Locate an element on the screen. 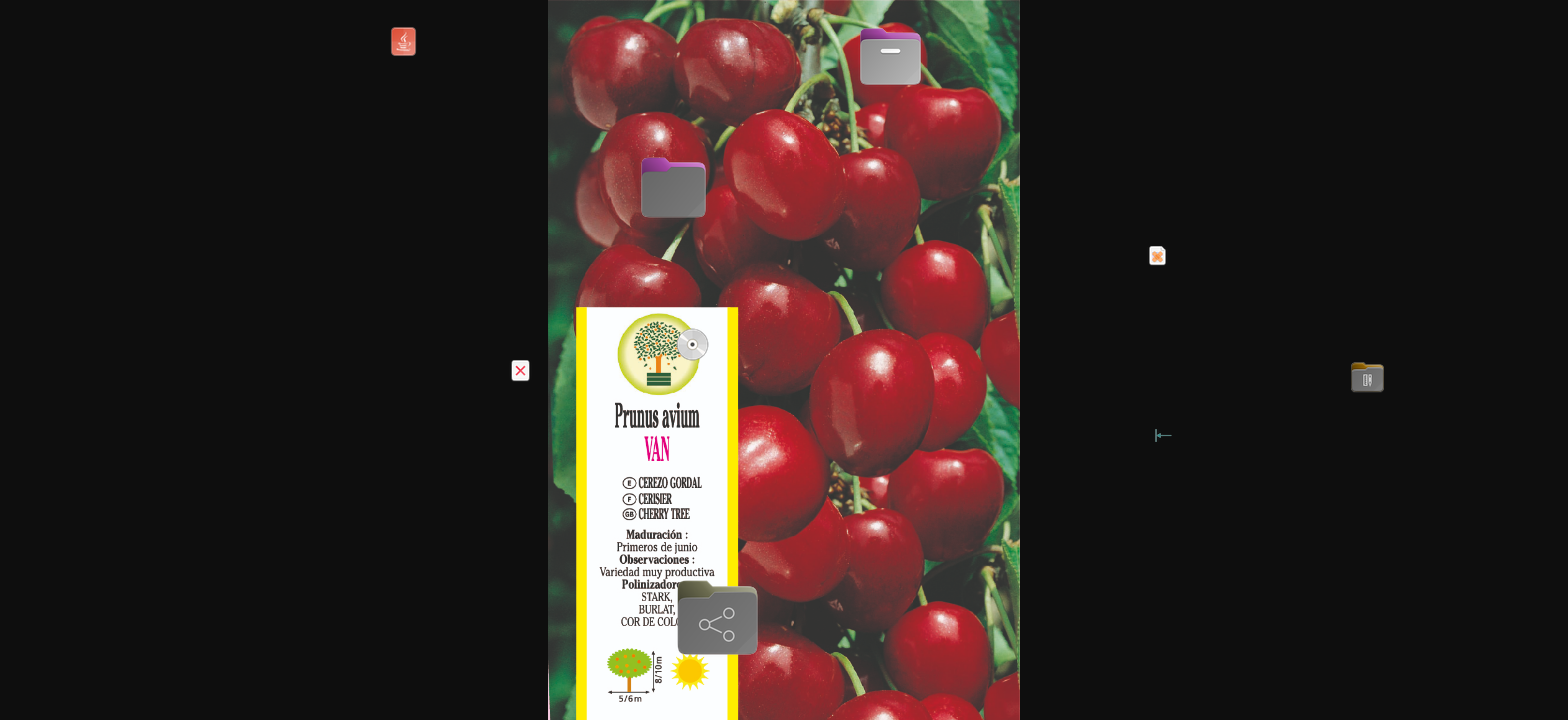 The image size is (1568, 720). indicates a CD-R or recordable disc drive is located at coordinates (692, 344).